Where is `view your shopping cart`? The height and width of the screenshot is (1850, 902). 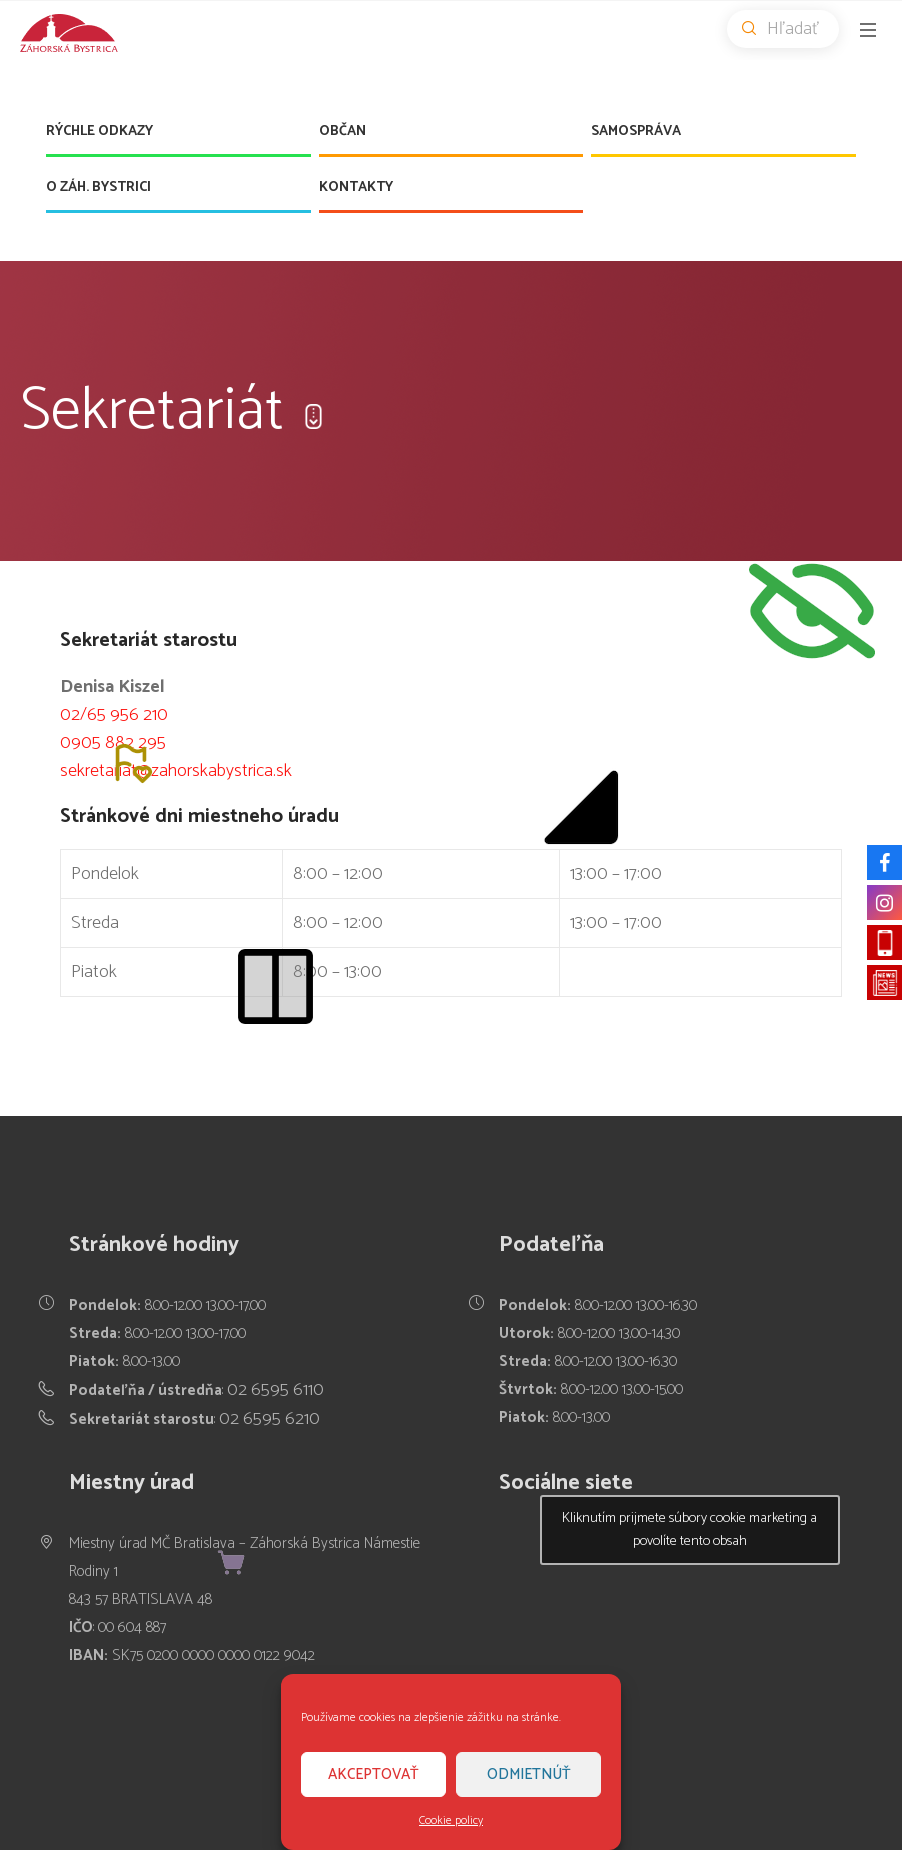
view your shopping cart is located at coordinates (231, 1562).